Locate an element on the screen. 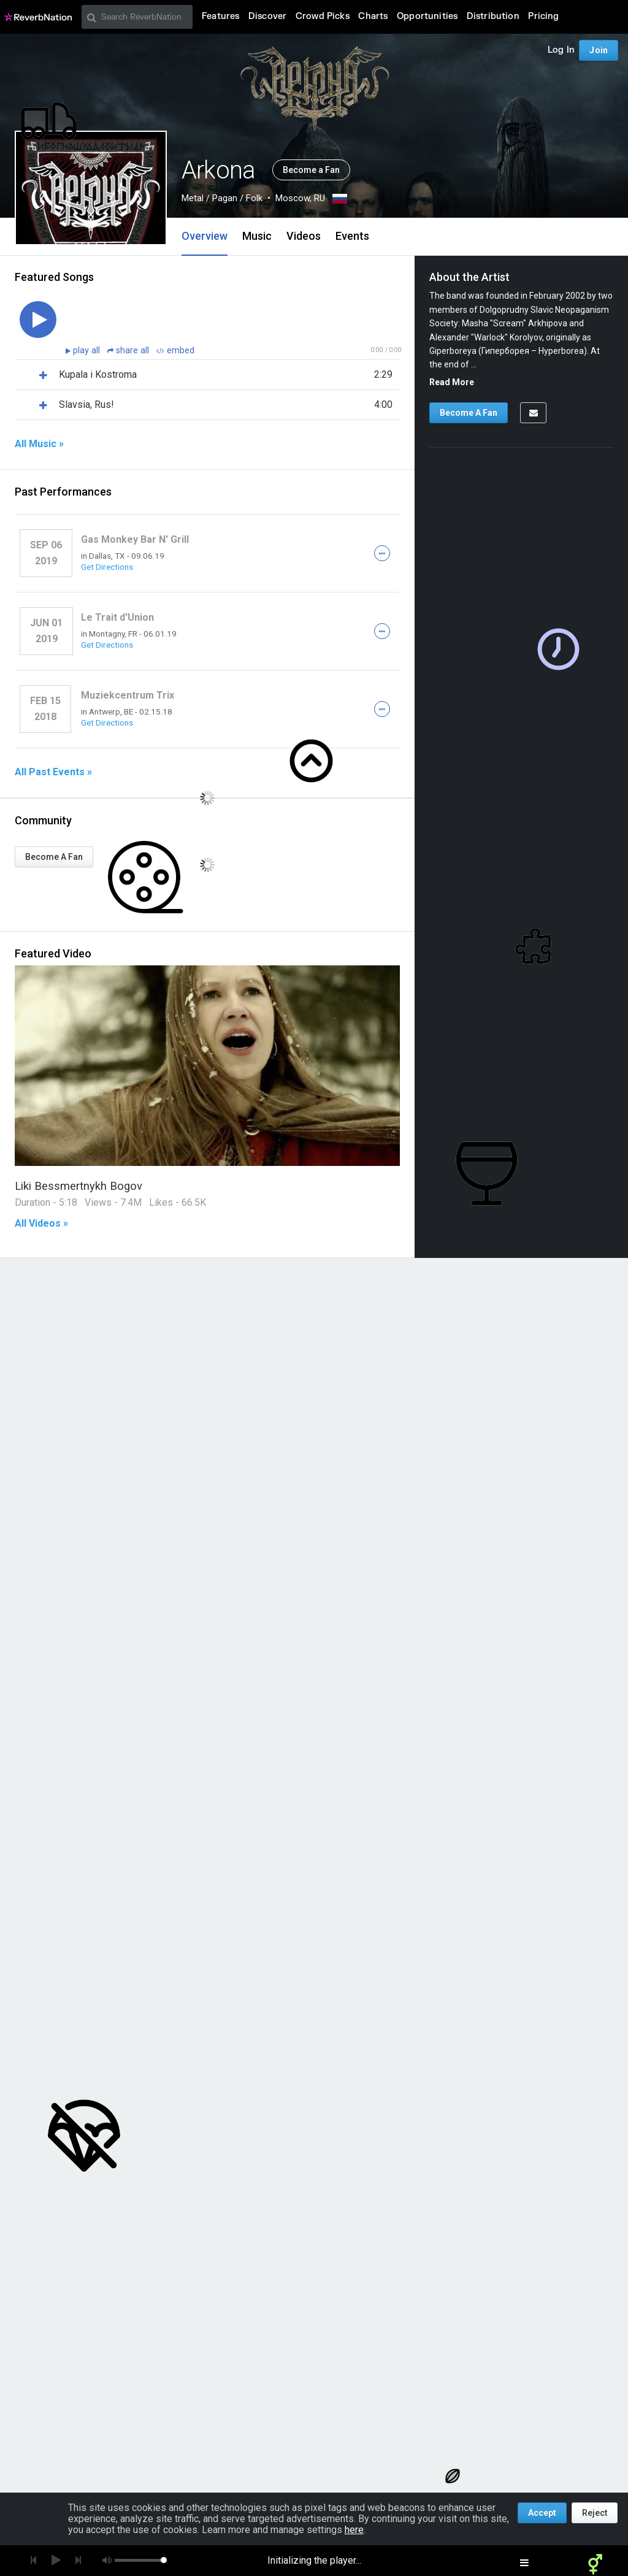 This screenshot has height=2576, width=628. access video or movie library is located at coordinates (144, 877).